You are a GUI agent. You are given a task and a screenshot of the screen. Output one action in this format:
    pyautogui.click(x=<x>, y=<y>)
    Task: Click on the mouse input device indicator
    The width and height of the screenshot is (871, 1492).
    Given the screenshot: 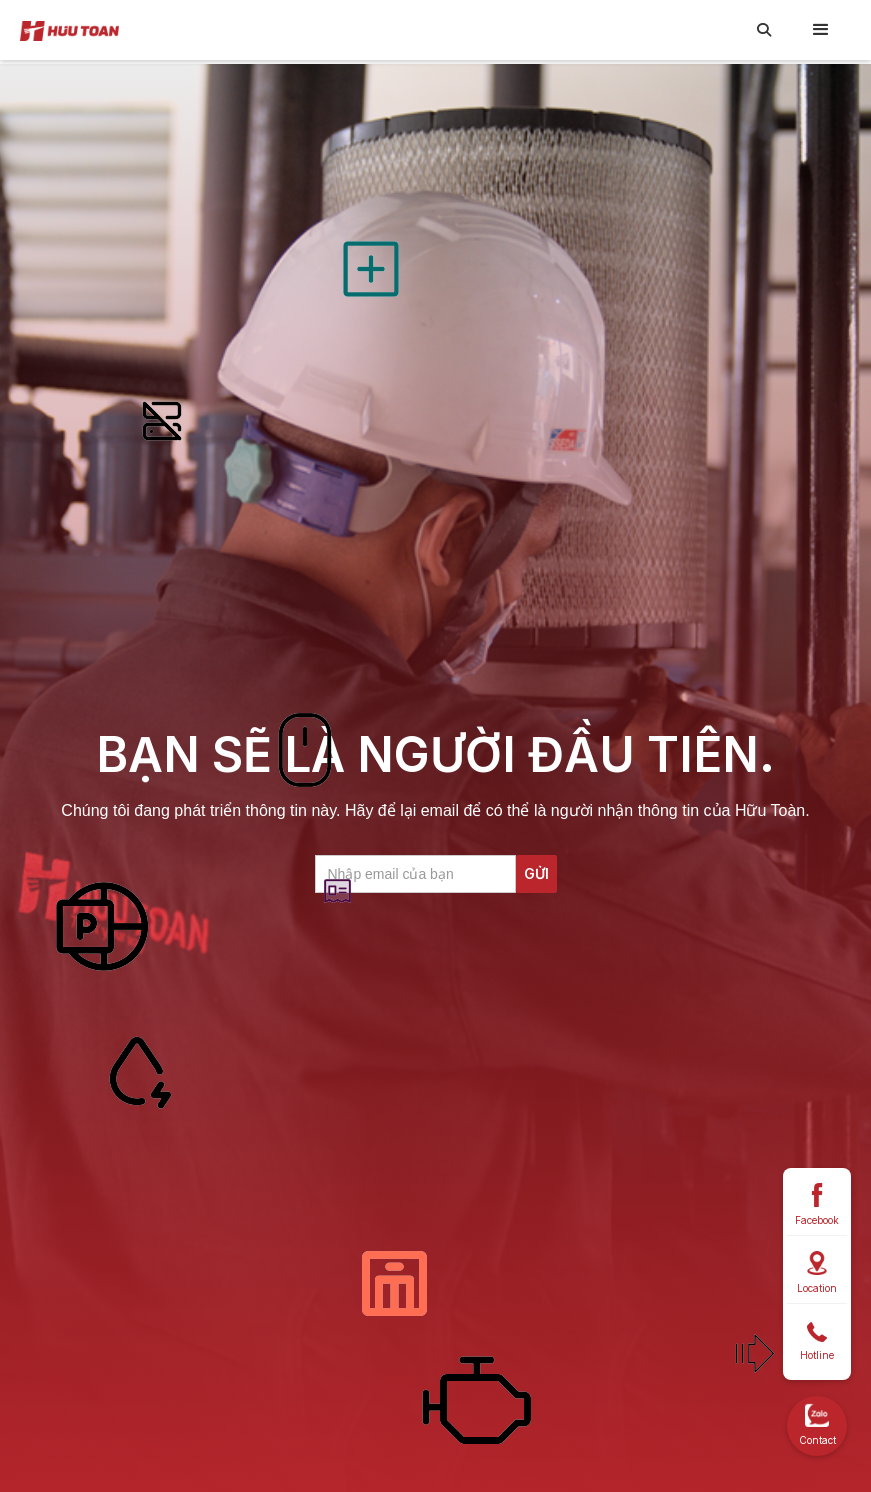 What is the action you would take?
    pyautogui.click(x=305, y=750)
    